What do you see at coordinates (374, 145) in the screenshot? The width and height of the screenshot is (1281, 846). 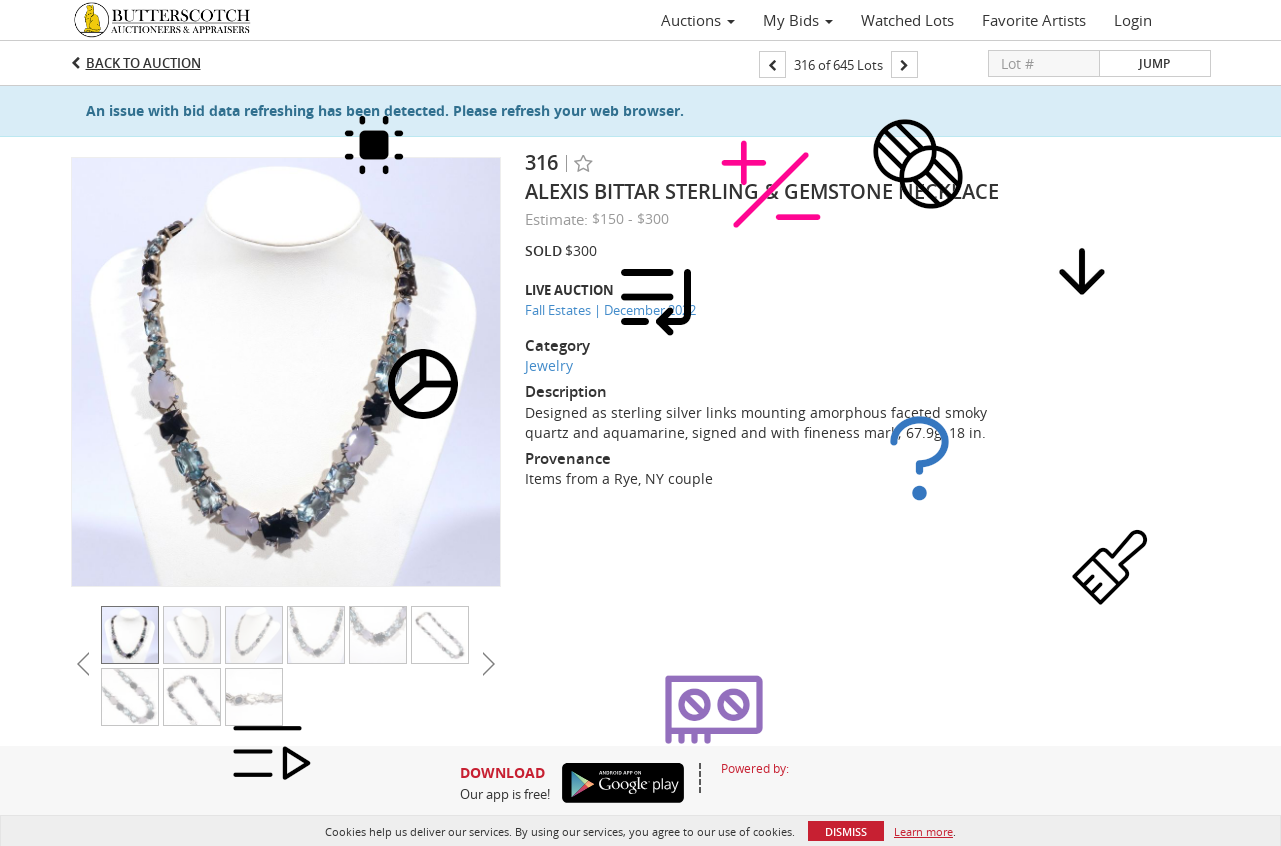 I see `select or create an artboard` at bounding box center [374, 145].